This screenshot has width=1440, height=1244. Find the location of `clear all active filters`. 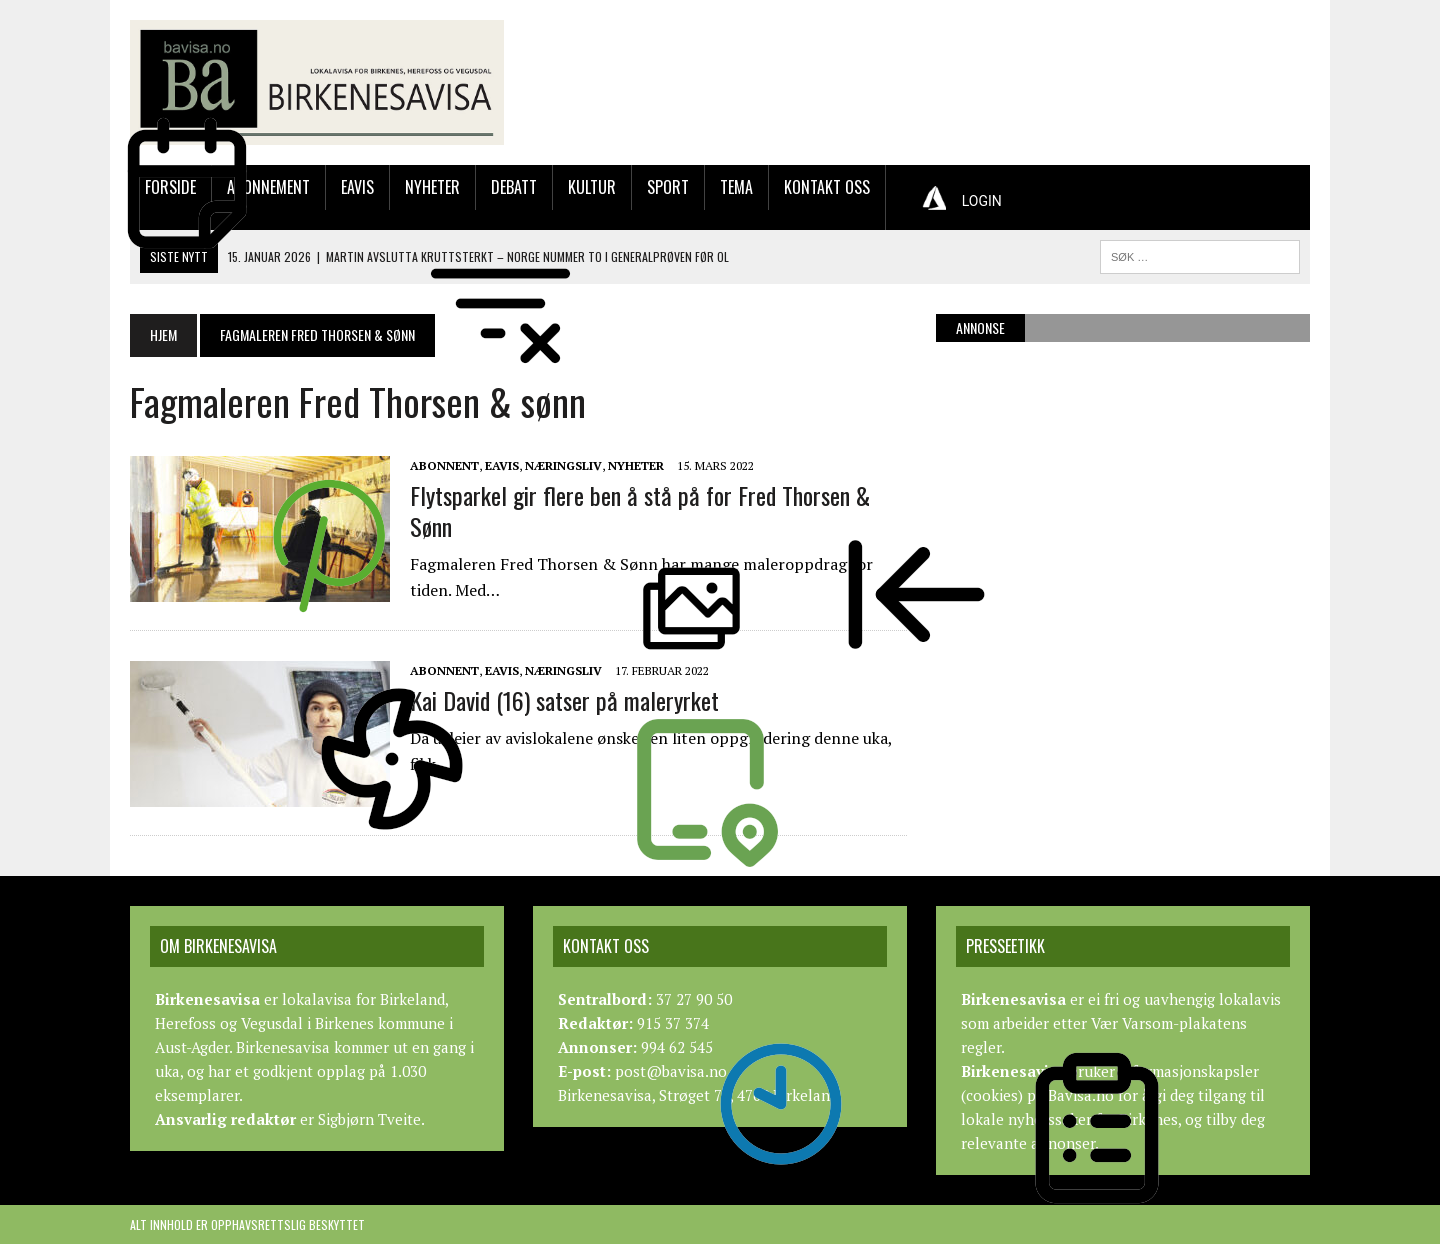

clear all active filters is located at coordinates (500, 298).